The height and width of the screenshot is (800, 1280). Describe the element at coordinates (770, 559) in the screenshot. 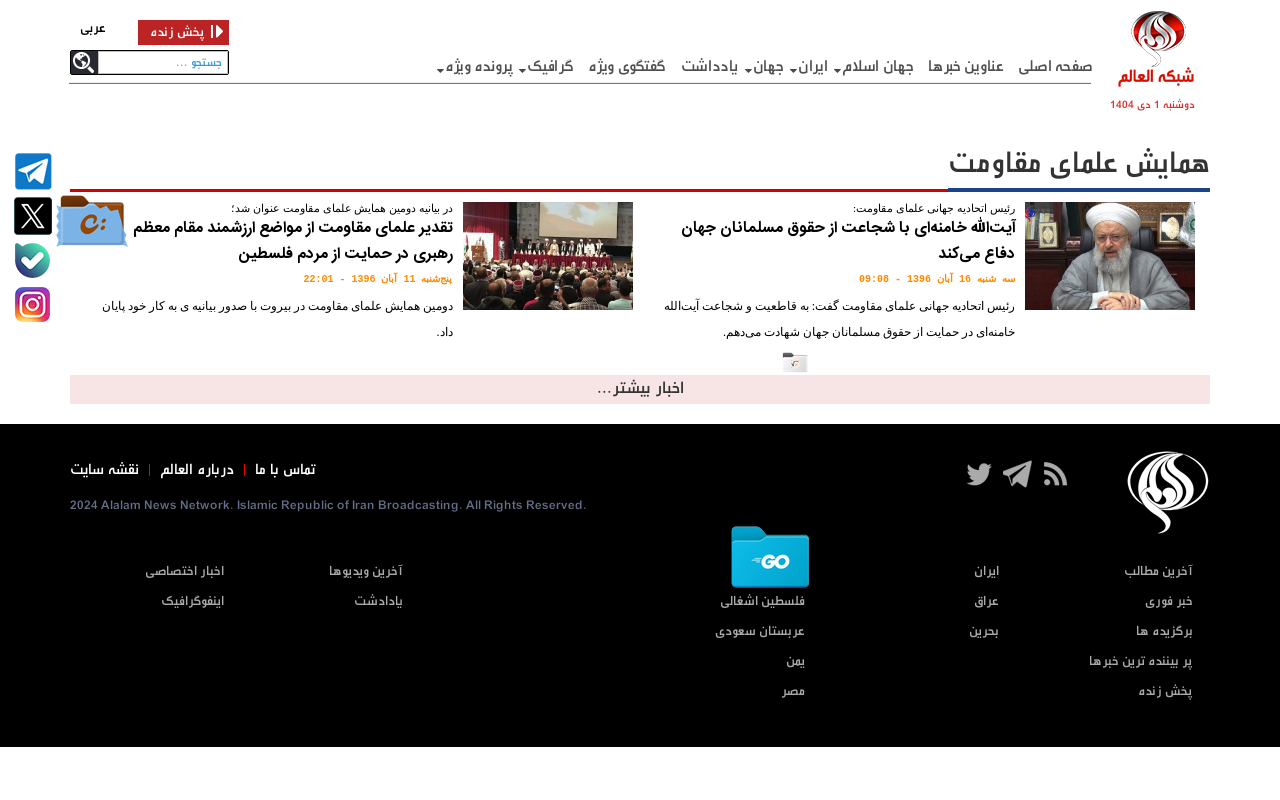

I see `open folder containing Go language projects` at that location.